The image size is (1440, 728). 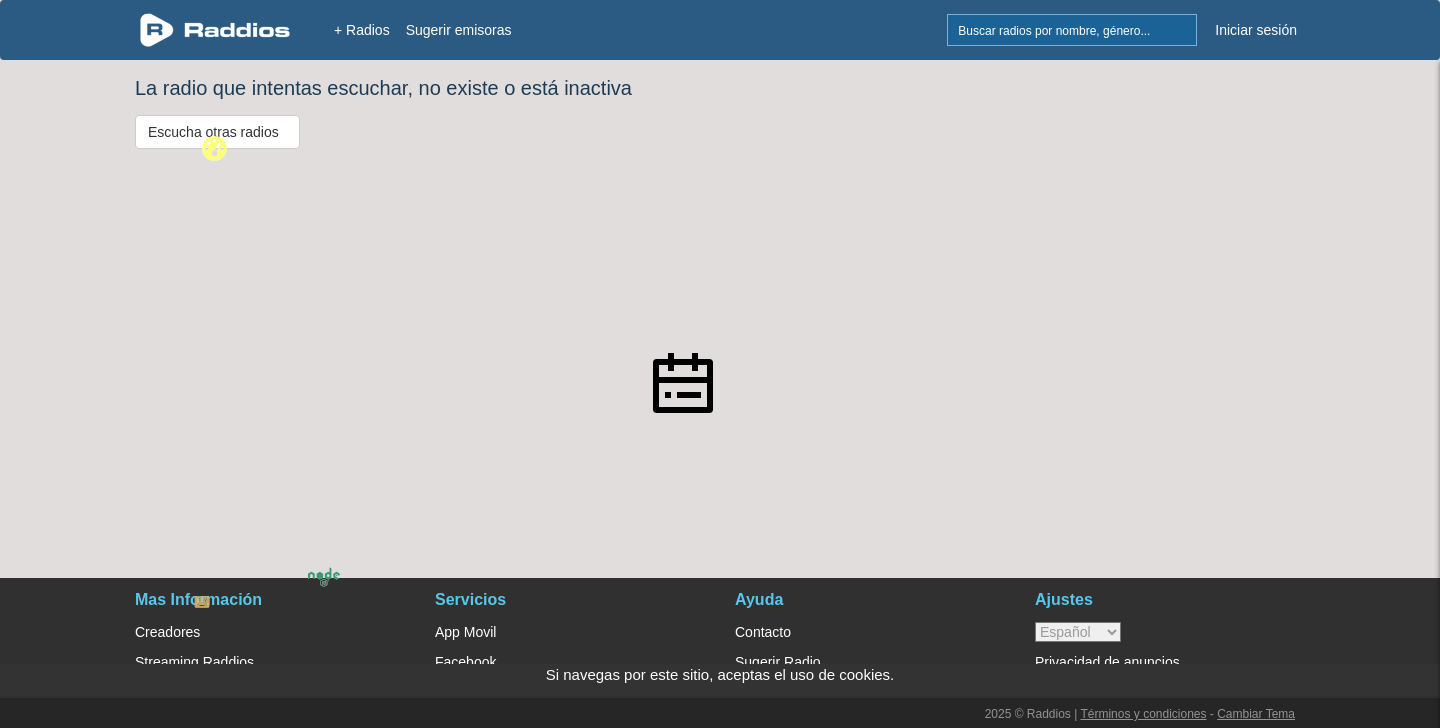 I want to click on view calendar tasks and to-dos, so click(x=683, y=386).